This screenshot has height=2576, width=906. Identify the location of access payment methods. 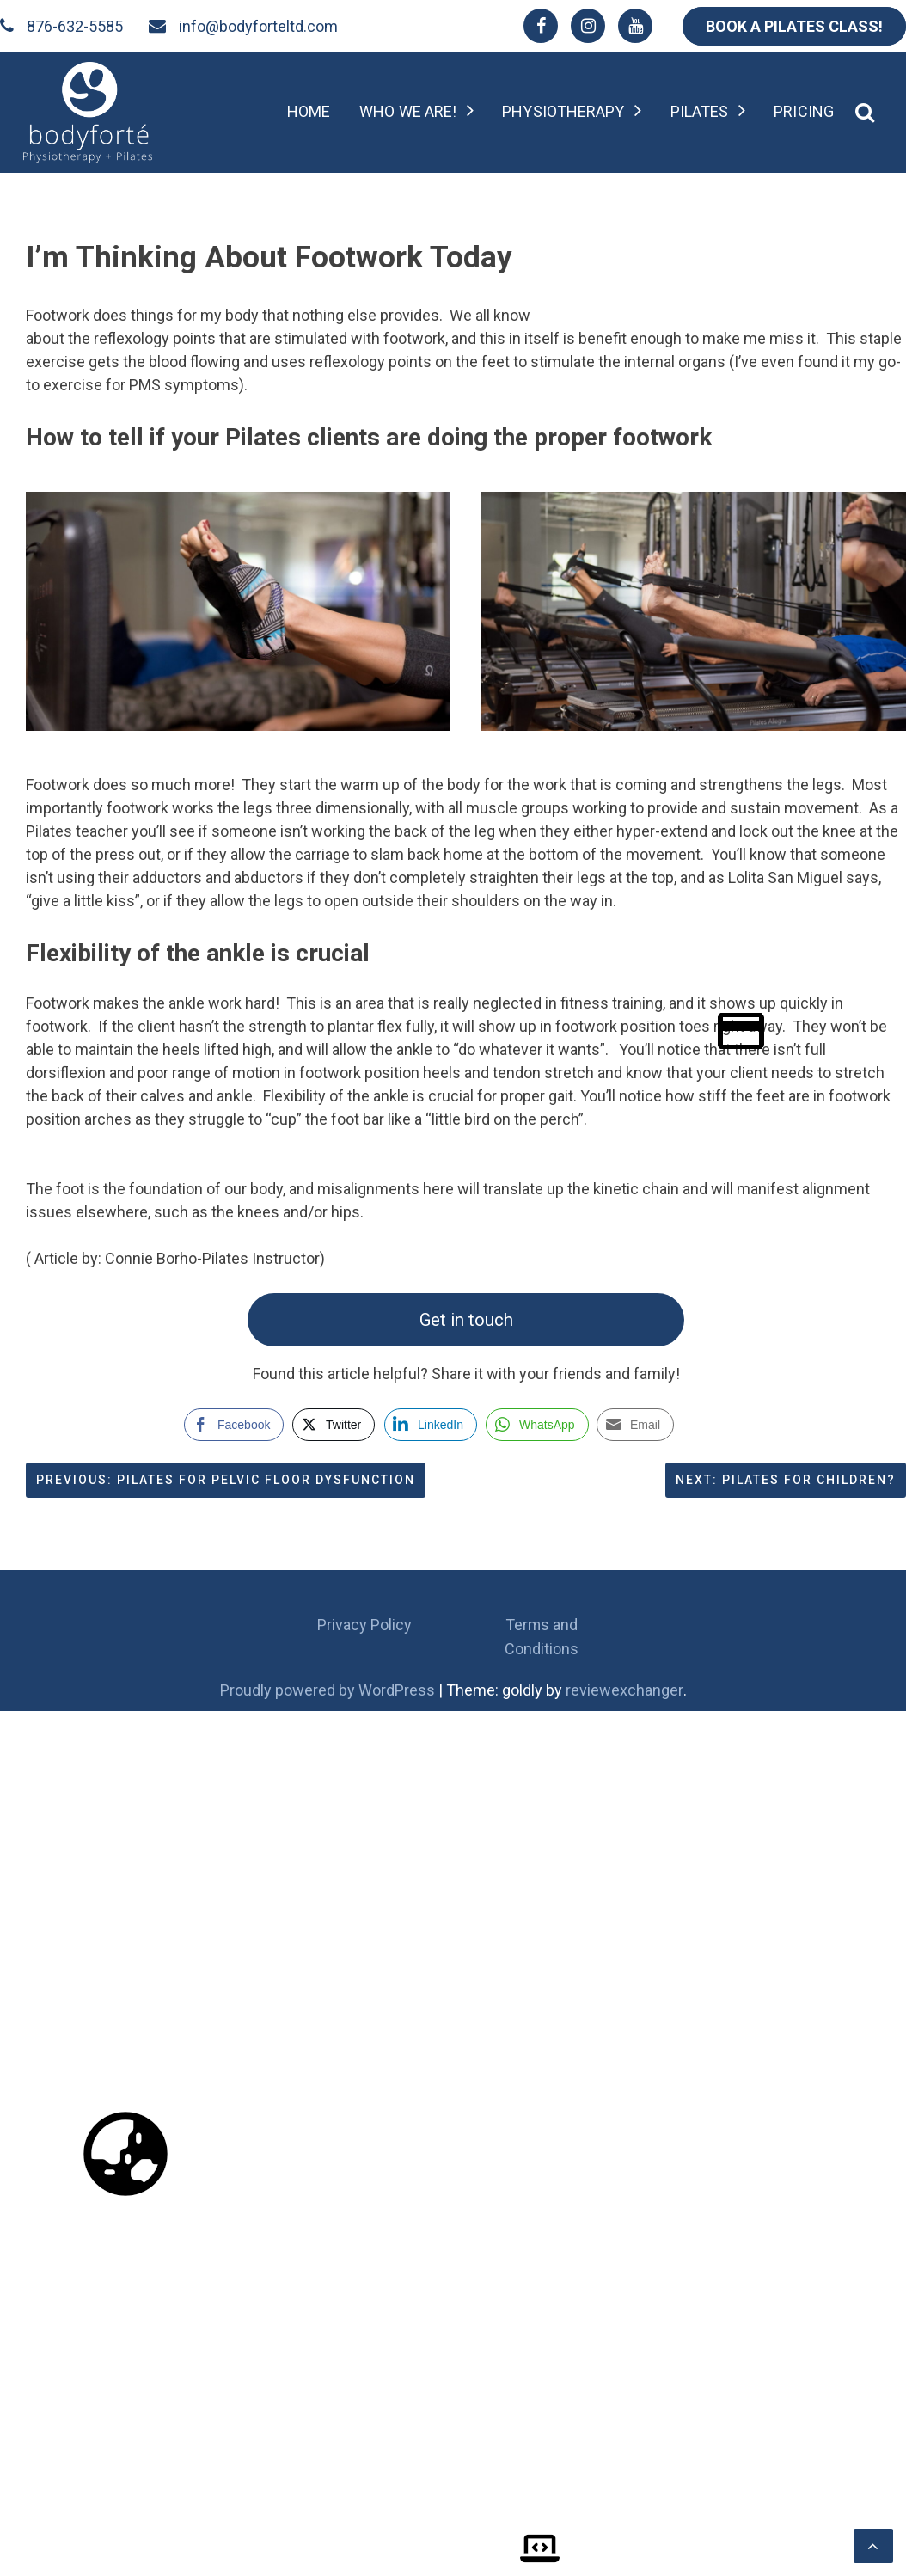
(741, 1031).